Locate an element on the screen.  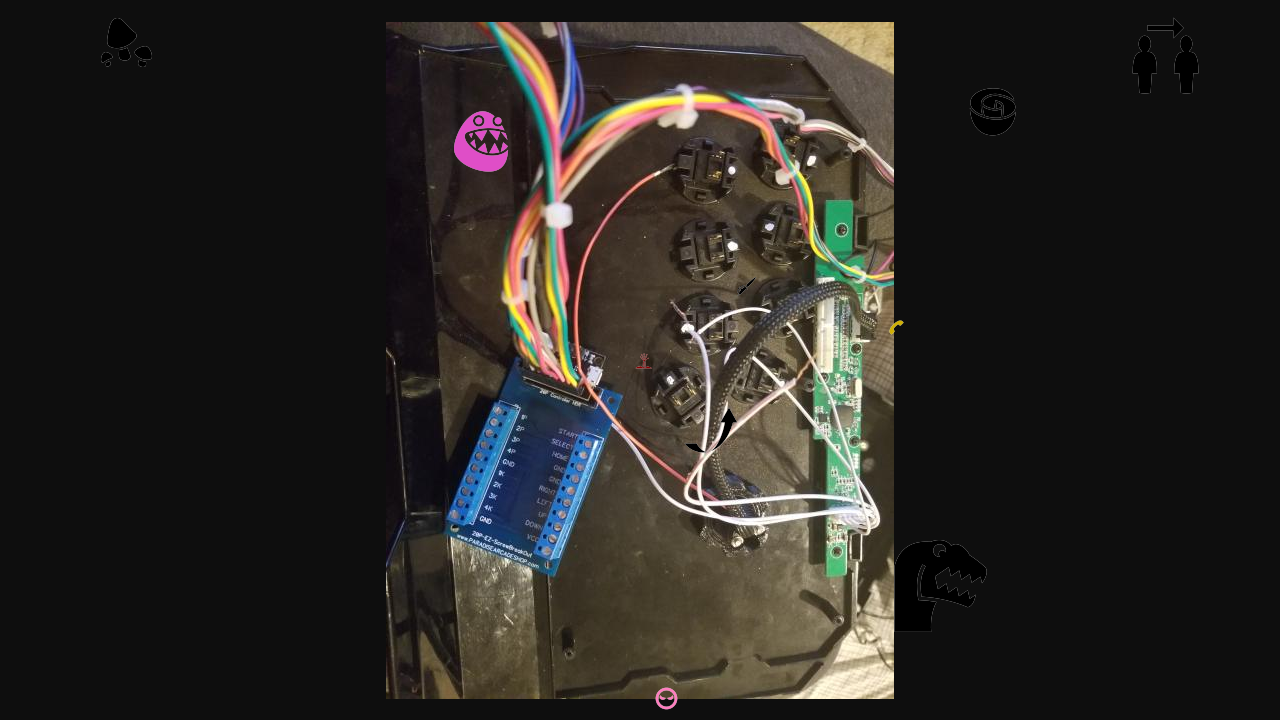
indicates overkill or excessive damage in gameplay is located at coordinates (666, 698).